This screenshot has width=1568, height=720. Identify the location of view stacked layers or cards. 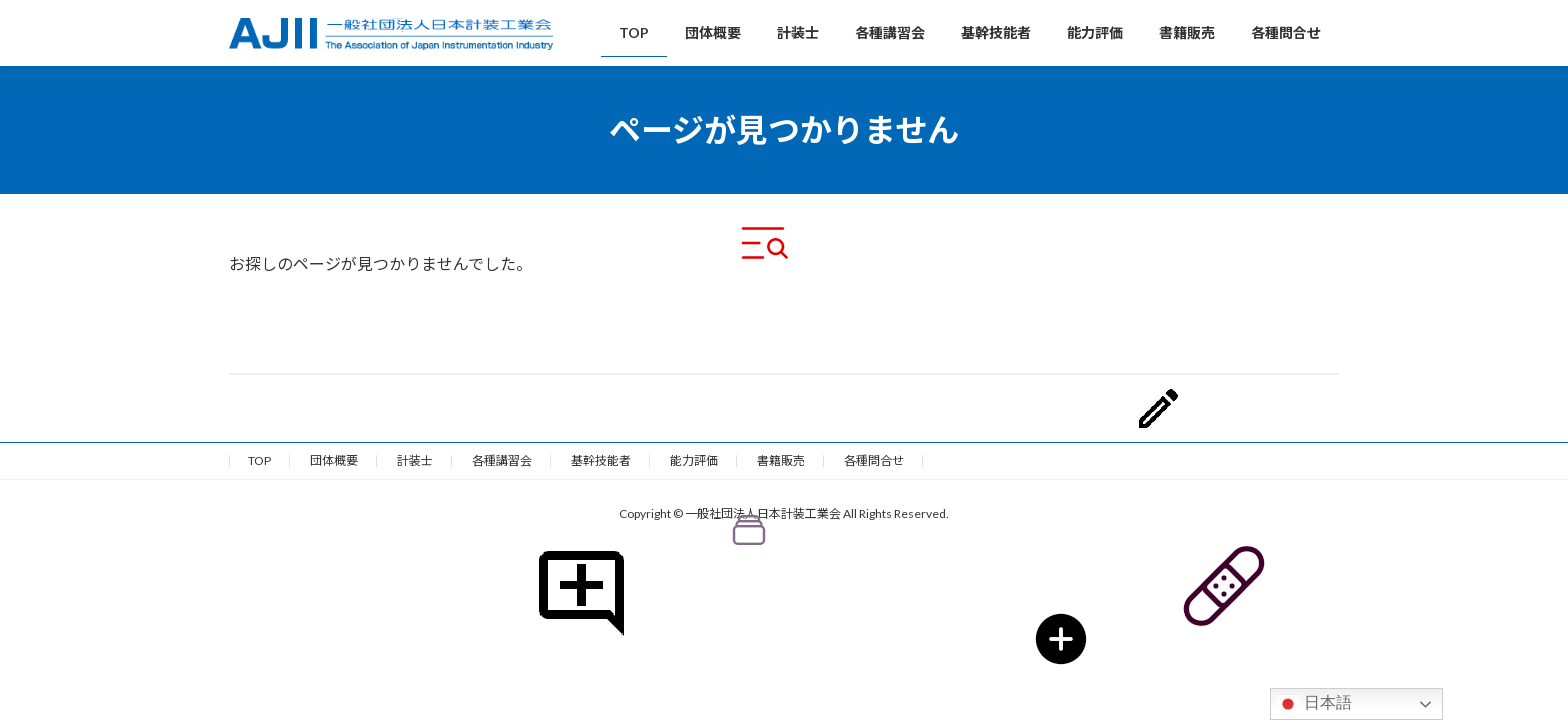
(749, 530).